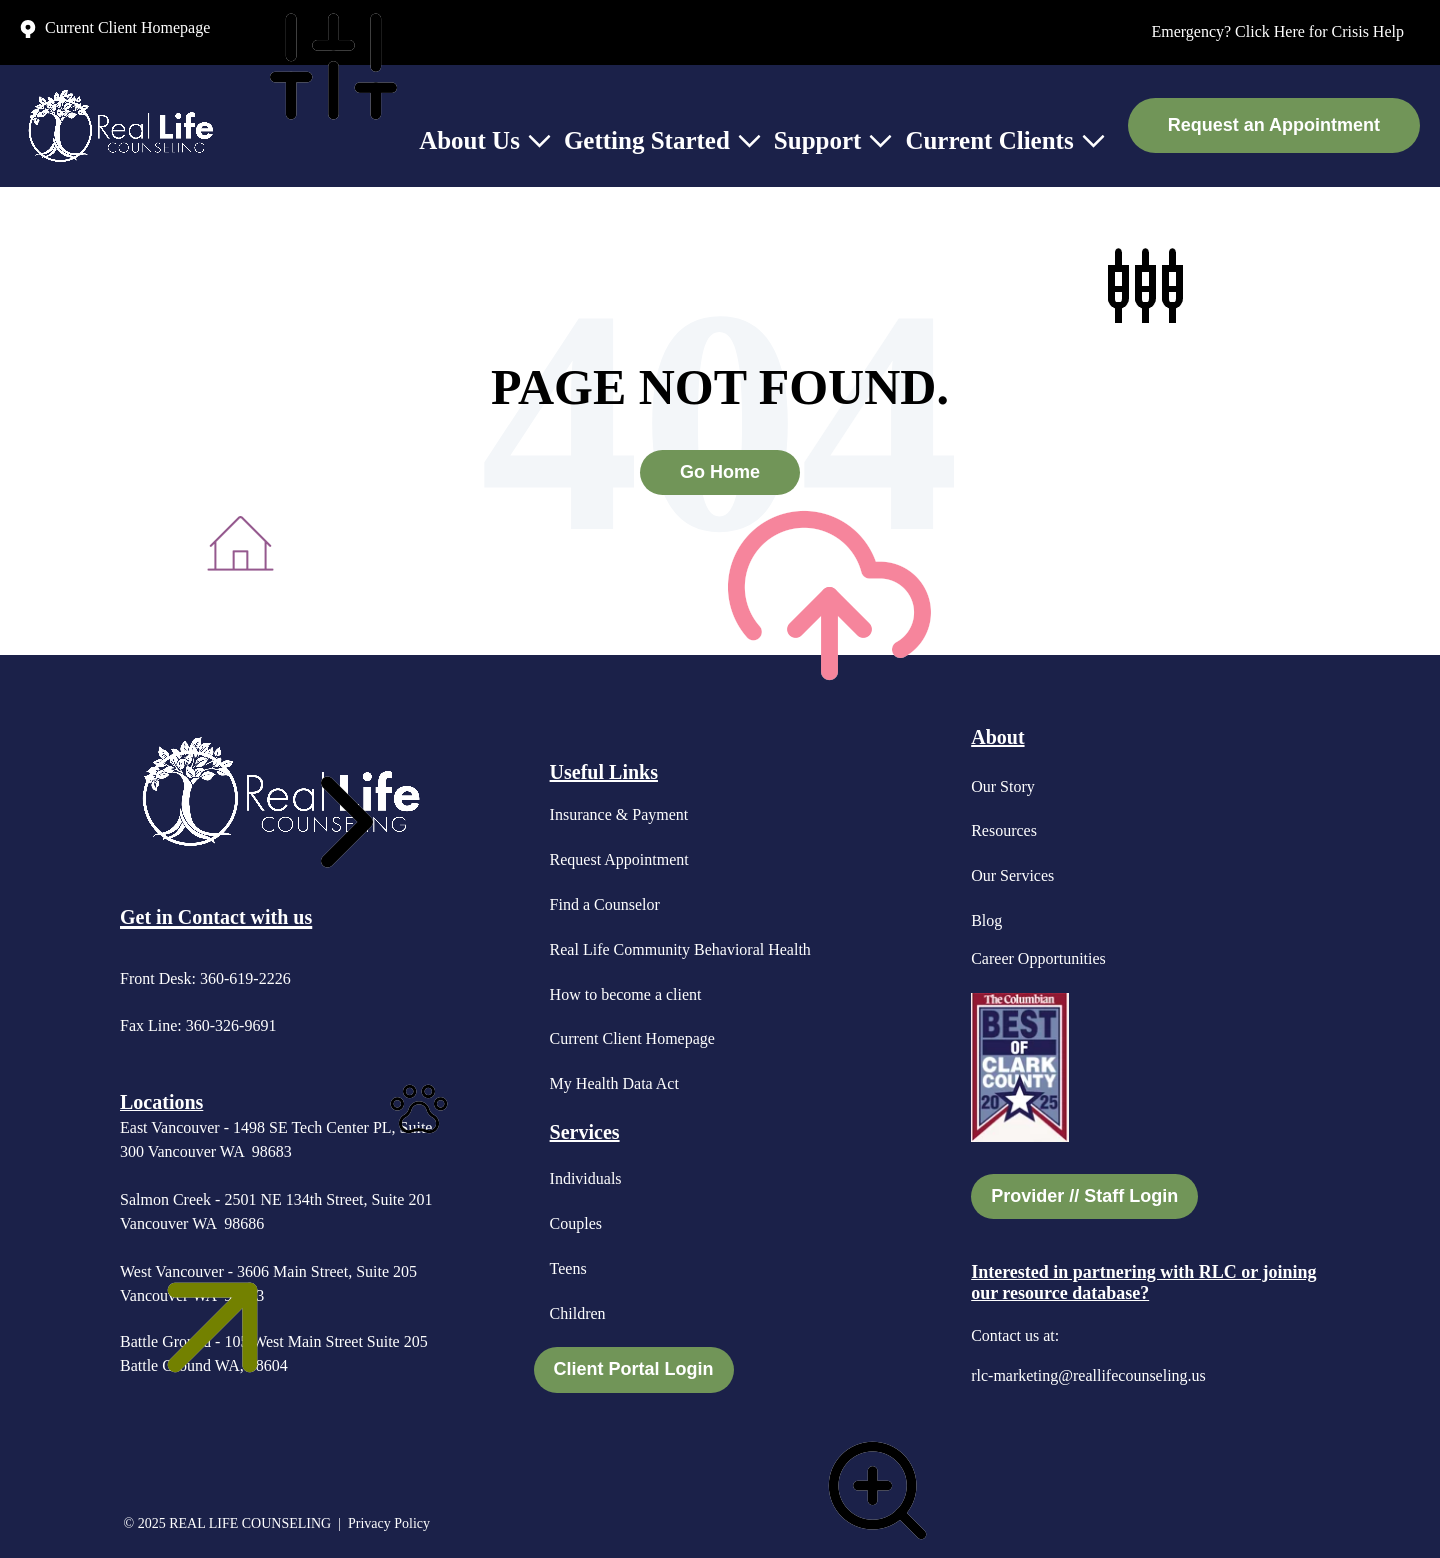 This screenshot has width=1440, height=1558. I want to click on configure audio or video input connections, so click(1145, 285).